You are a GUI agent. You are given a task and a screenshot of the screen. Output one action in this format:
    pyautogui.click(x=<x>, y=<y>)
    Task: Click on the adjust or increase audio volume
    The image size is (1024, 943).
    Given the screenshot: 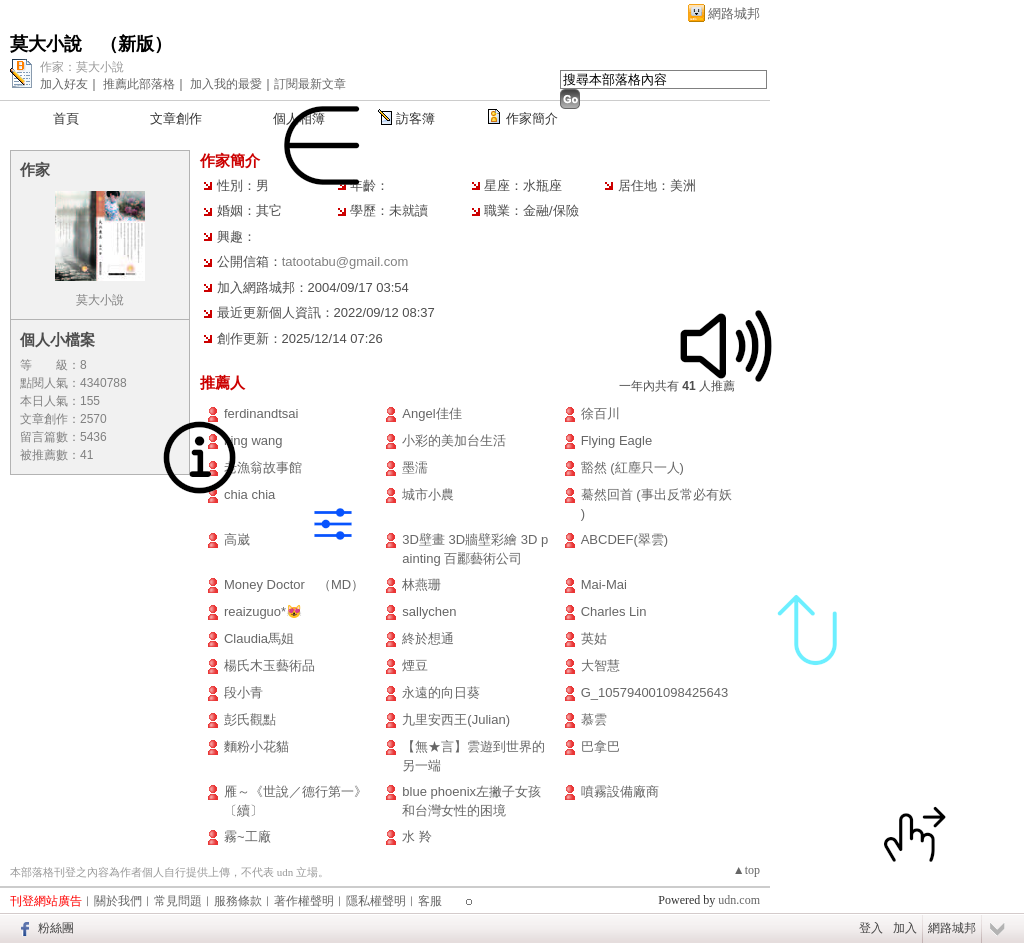 What is the action you would take?
    pyautogui.click(x=726, y=346)
    